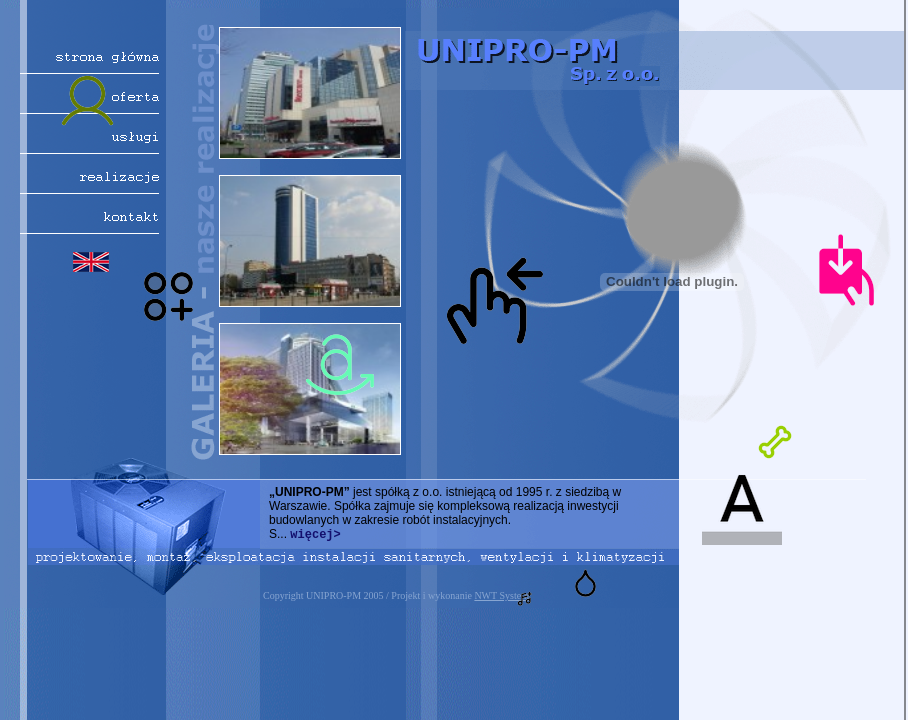 The width and height of the screenshot is (908, 720). I want to click on adjust water or hydration settings, so click(585, 582).